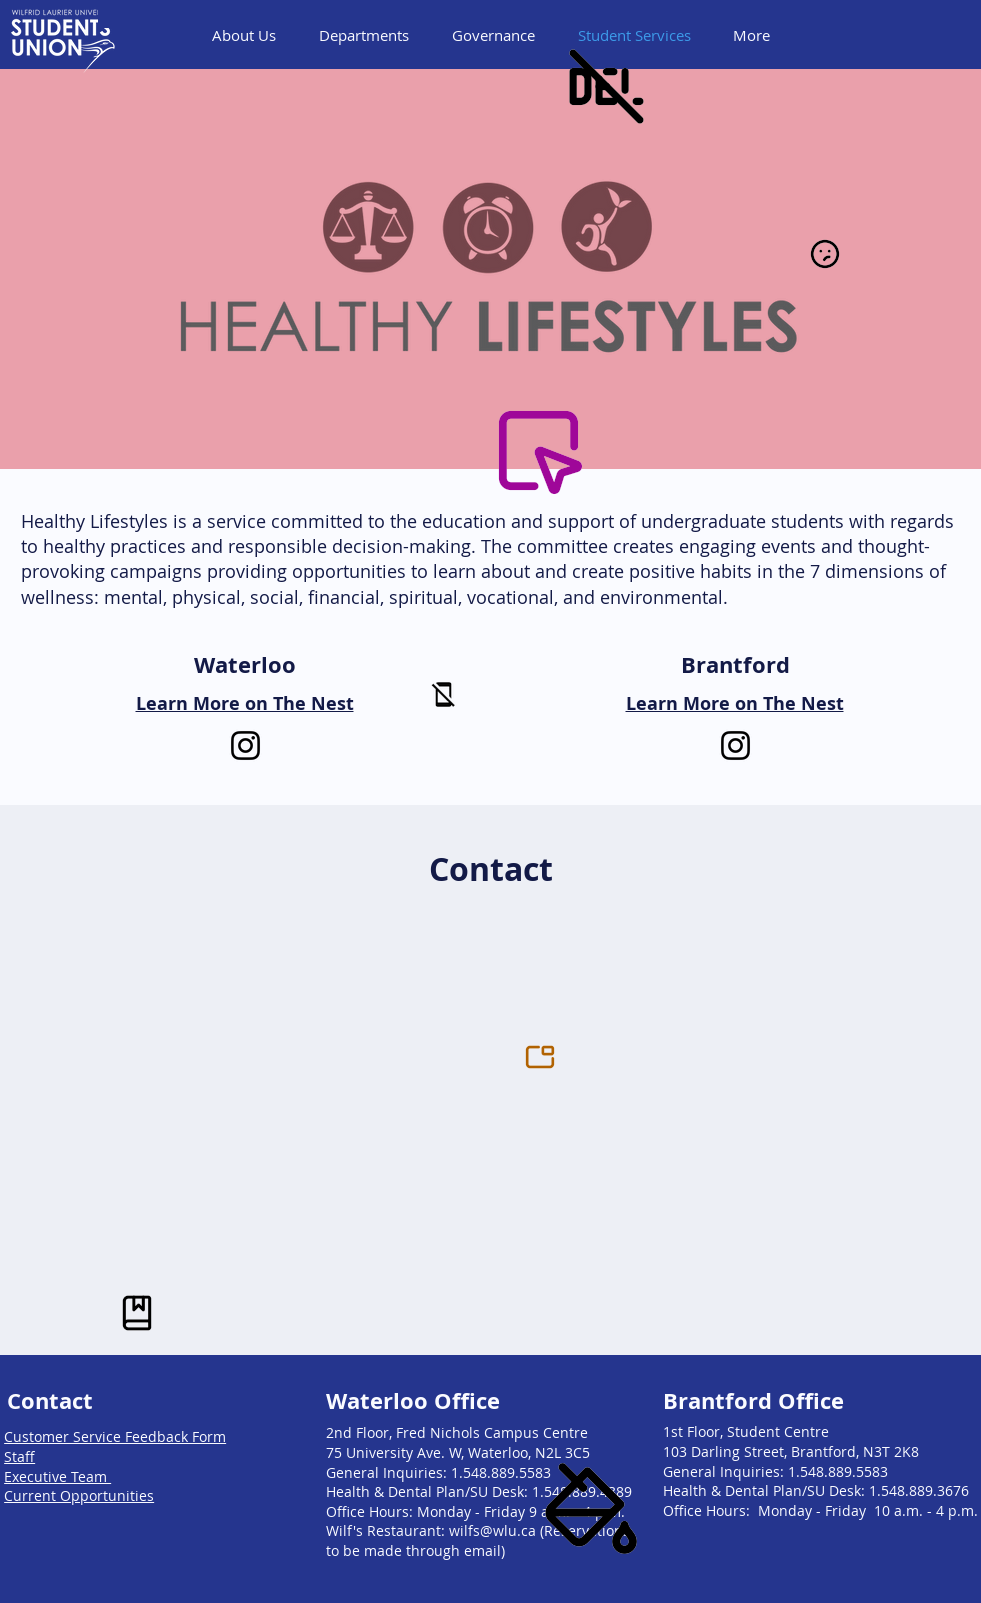 This screenshot has width=981, height=1603. What do you see at coordinates (137, 1313) in the screenshot?
I see `view your bookmarked items` at bounding box center [137, 1313].